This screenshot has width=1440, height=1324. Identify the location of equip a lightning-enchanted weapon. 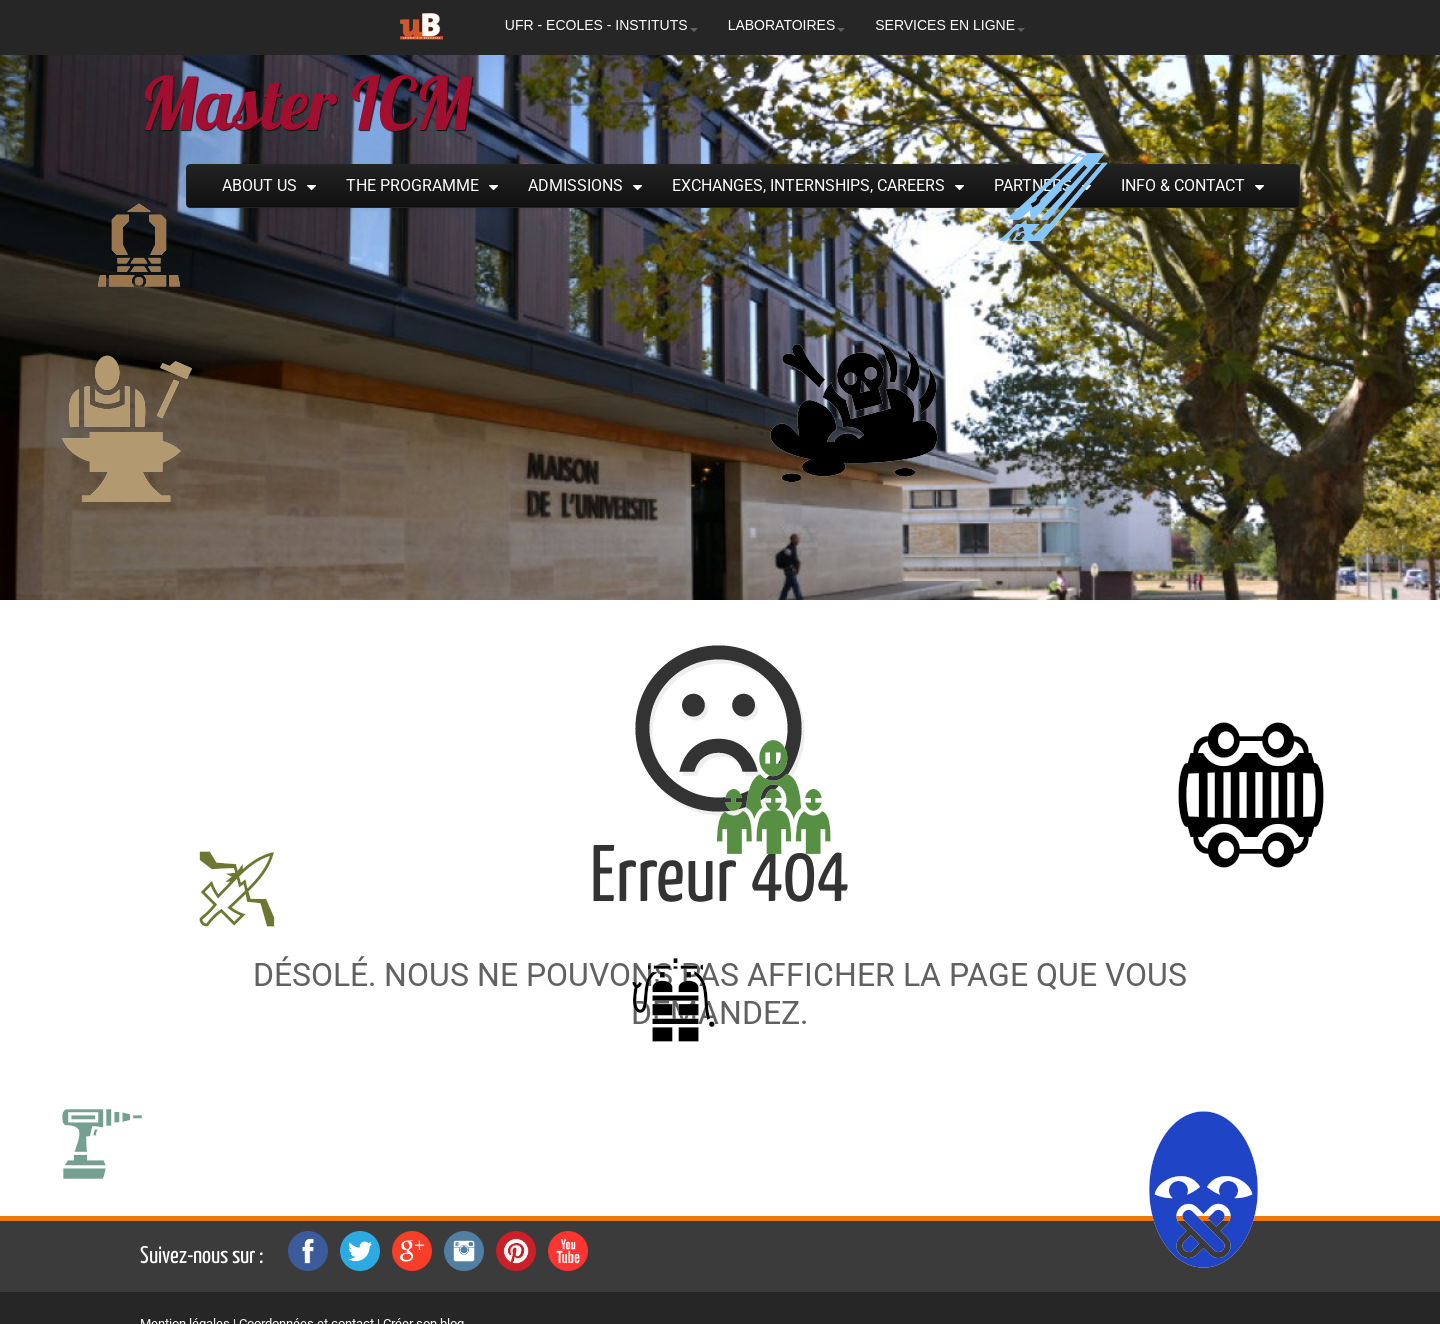
(237, 889).